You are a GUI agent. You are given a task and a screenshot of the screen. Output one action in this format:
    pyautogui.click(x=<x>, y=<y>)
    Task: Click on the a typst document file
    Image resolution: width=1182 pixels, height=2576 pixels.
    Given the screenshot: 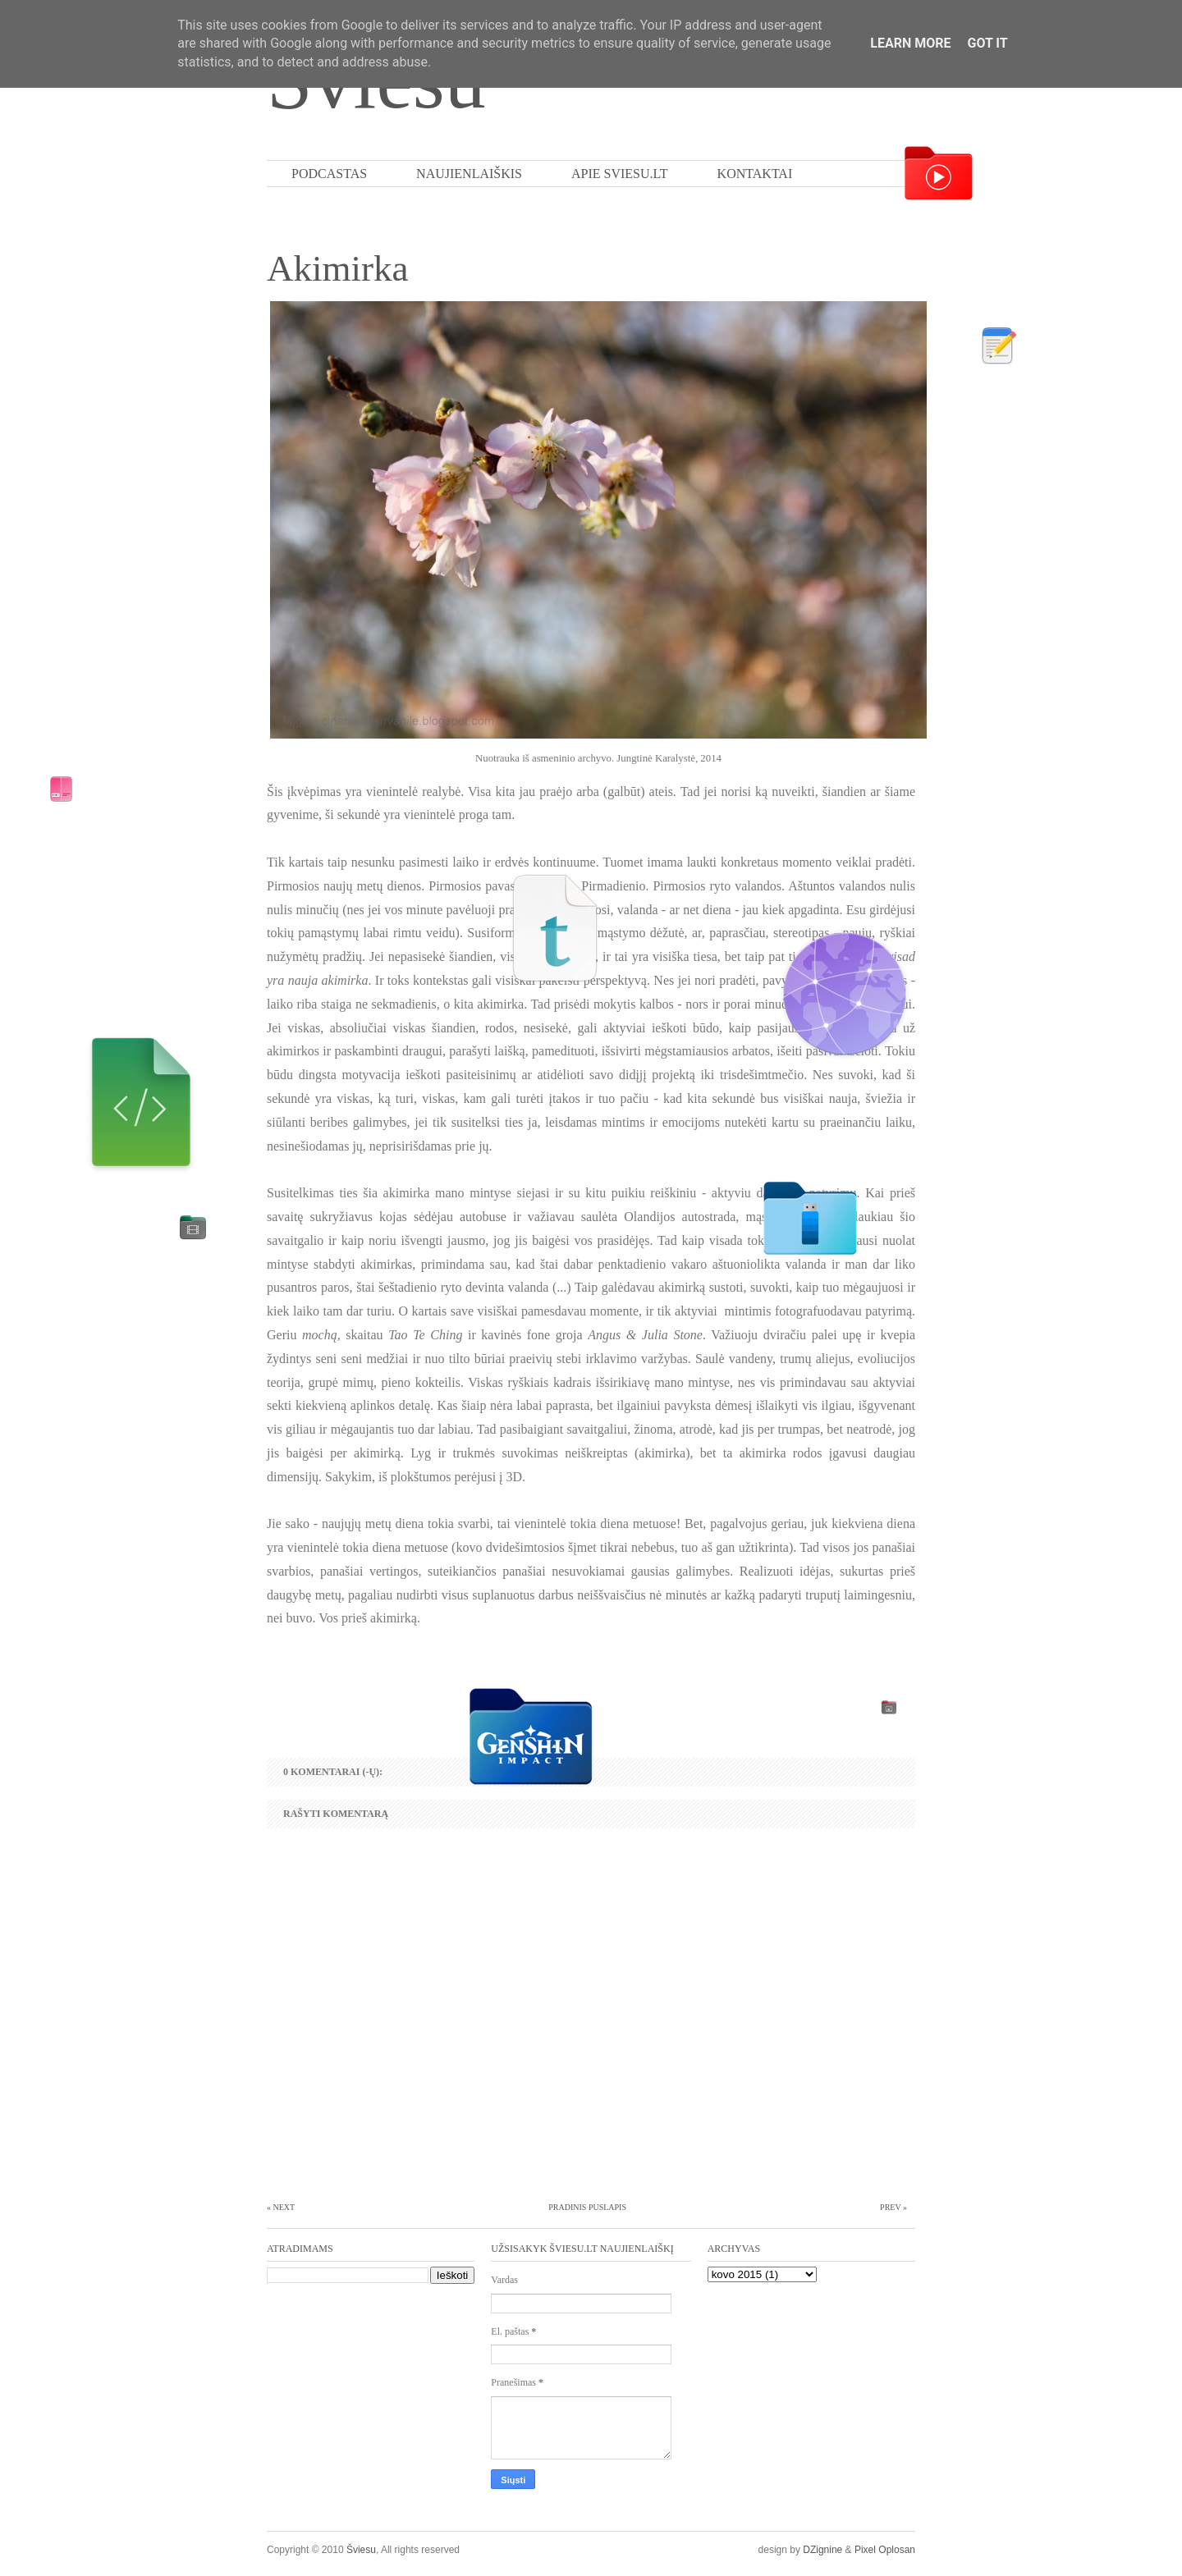 What is the action you would take?
    pyautogui.click(x=555, y=928)
    